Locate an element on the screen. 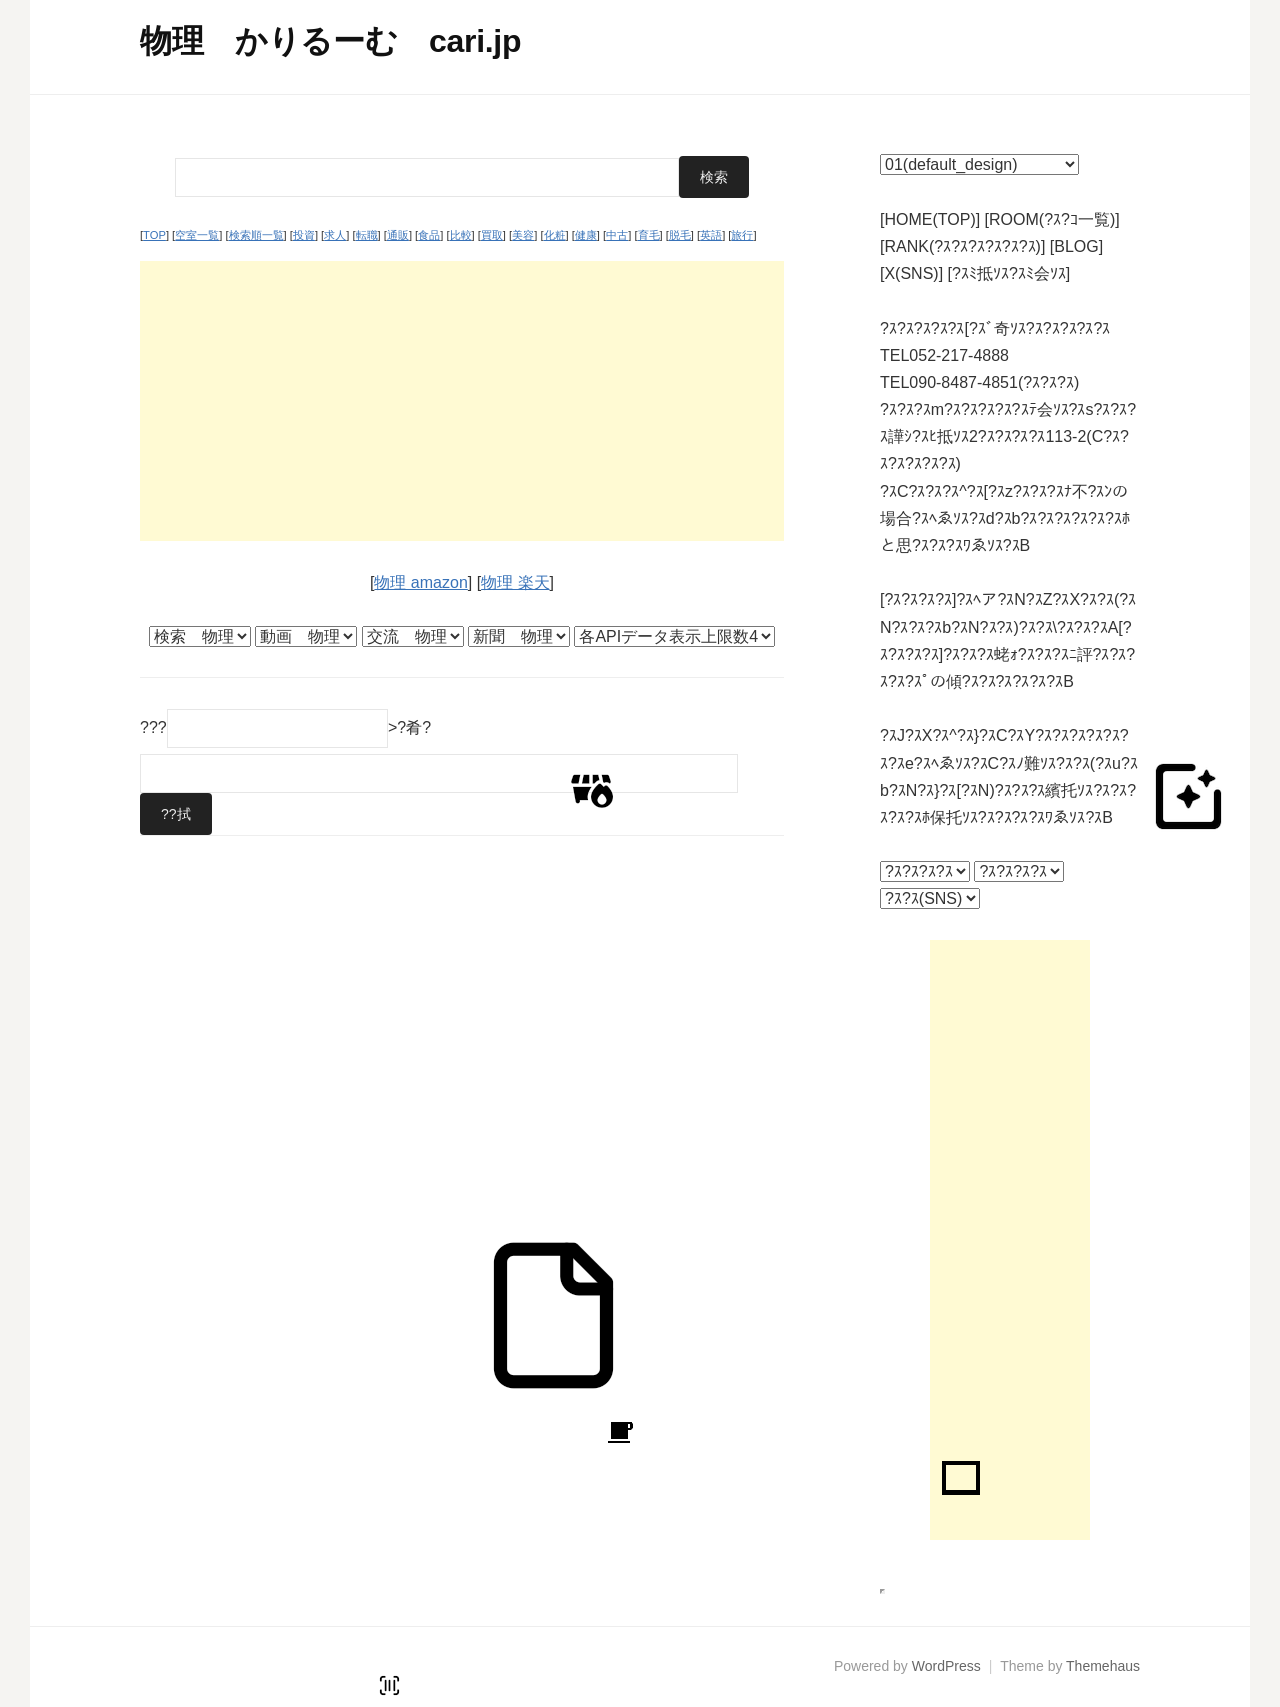 This screenshot has width=1280, height=1707. find nearby coffee shops or cafes is located at coordinates (620, 1432).